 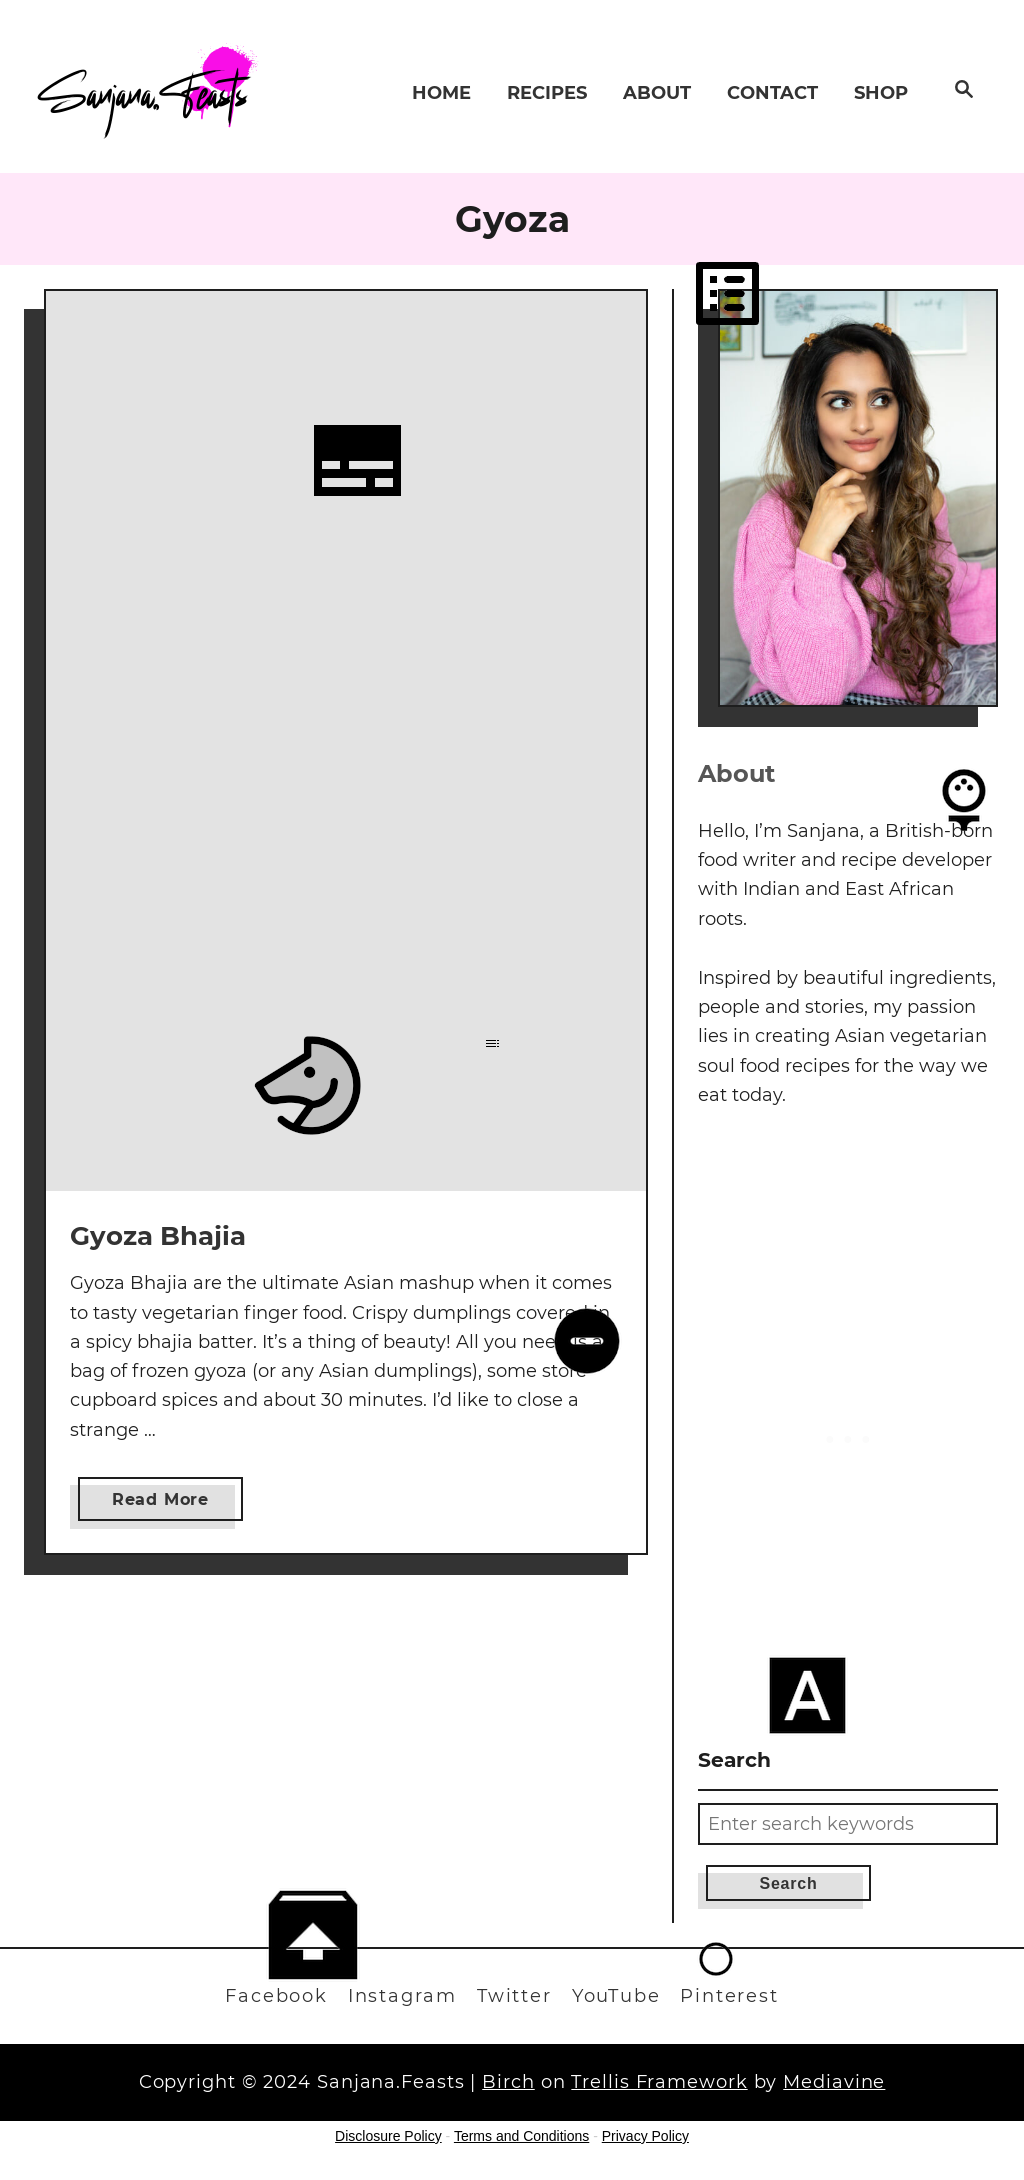 What do you see at coordinates (492, 1043) in the screenshot?
I see `view table of contents` at bounding box center [492, 1043].